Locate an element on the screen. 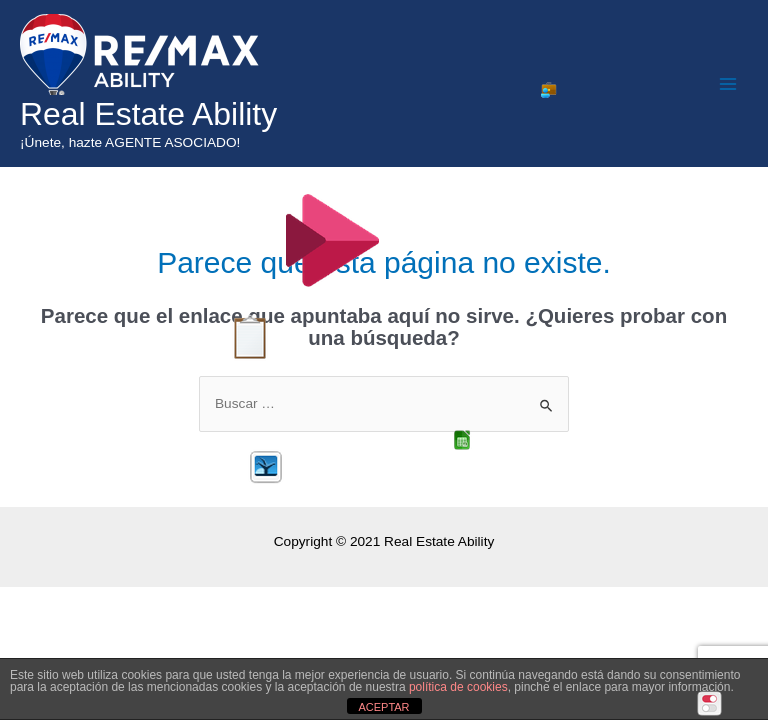  open system settings or preferences is located at coordinates (709, 703).